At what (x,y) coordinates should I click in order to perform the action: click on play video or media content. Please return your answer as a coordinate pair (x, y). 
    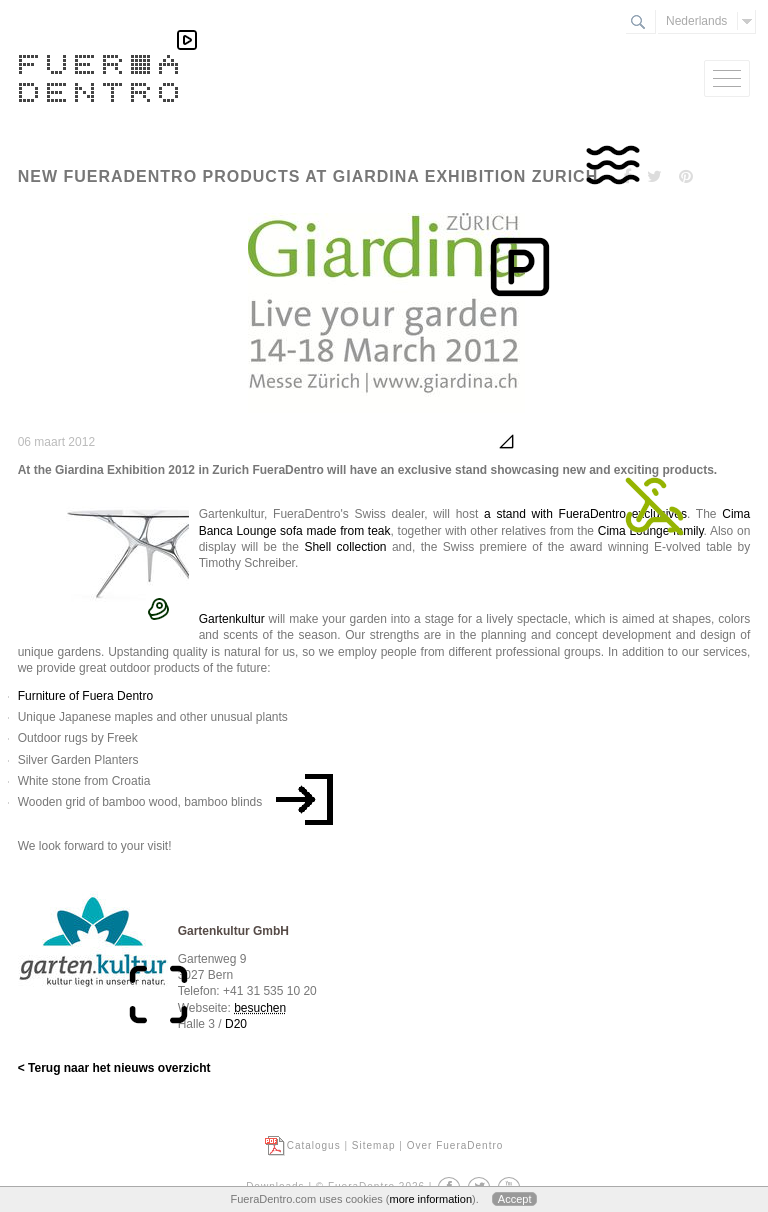
    Looking at the image, I should click on (187, 40).